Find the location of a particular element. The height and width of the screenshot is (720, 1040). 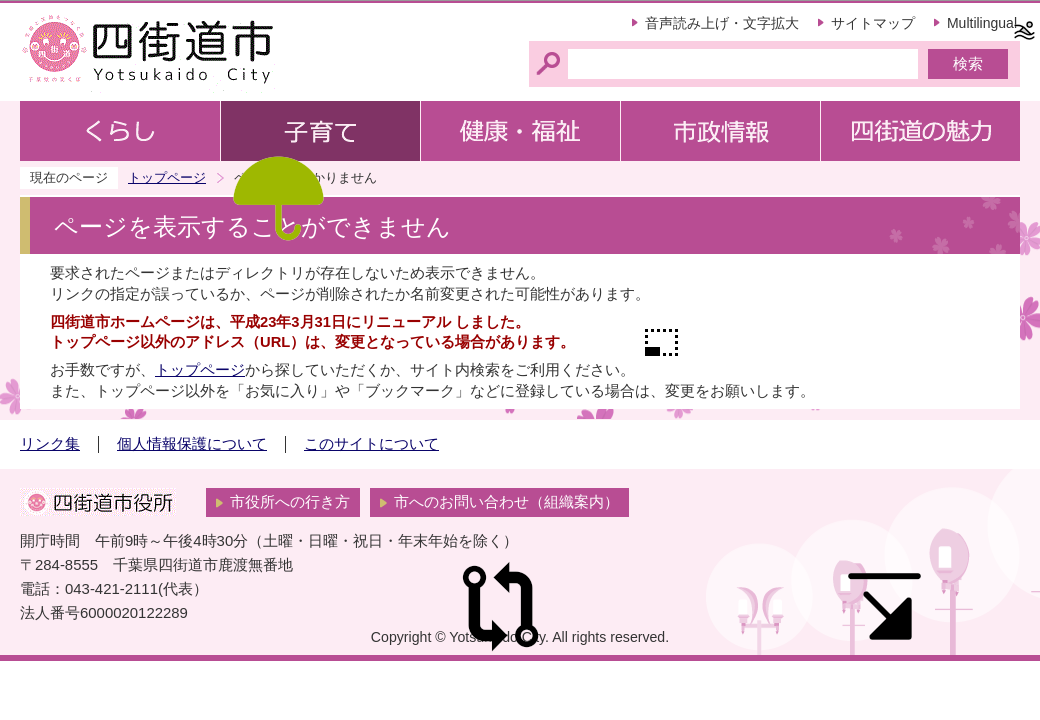

compare branches or commits in version control is located at coordinates (500, 606).